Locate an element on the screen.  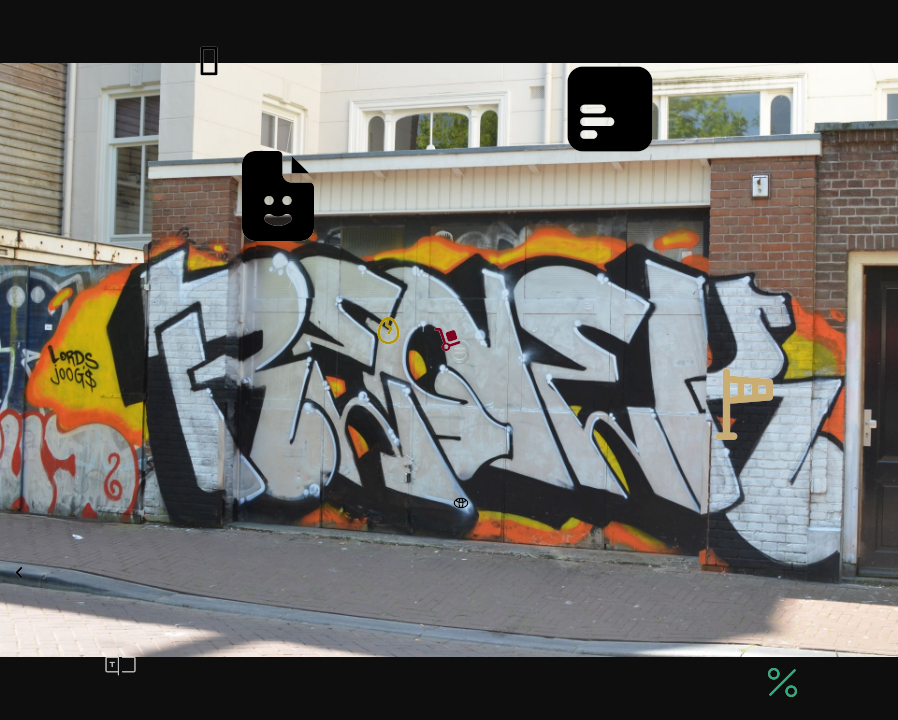
enter text in a form field is located at coordinates (120, 664).